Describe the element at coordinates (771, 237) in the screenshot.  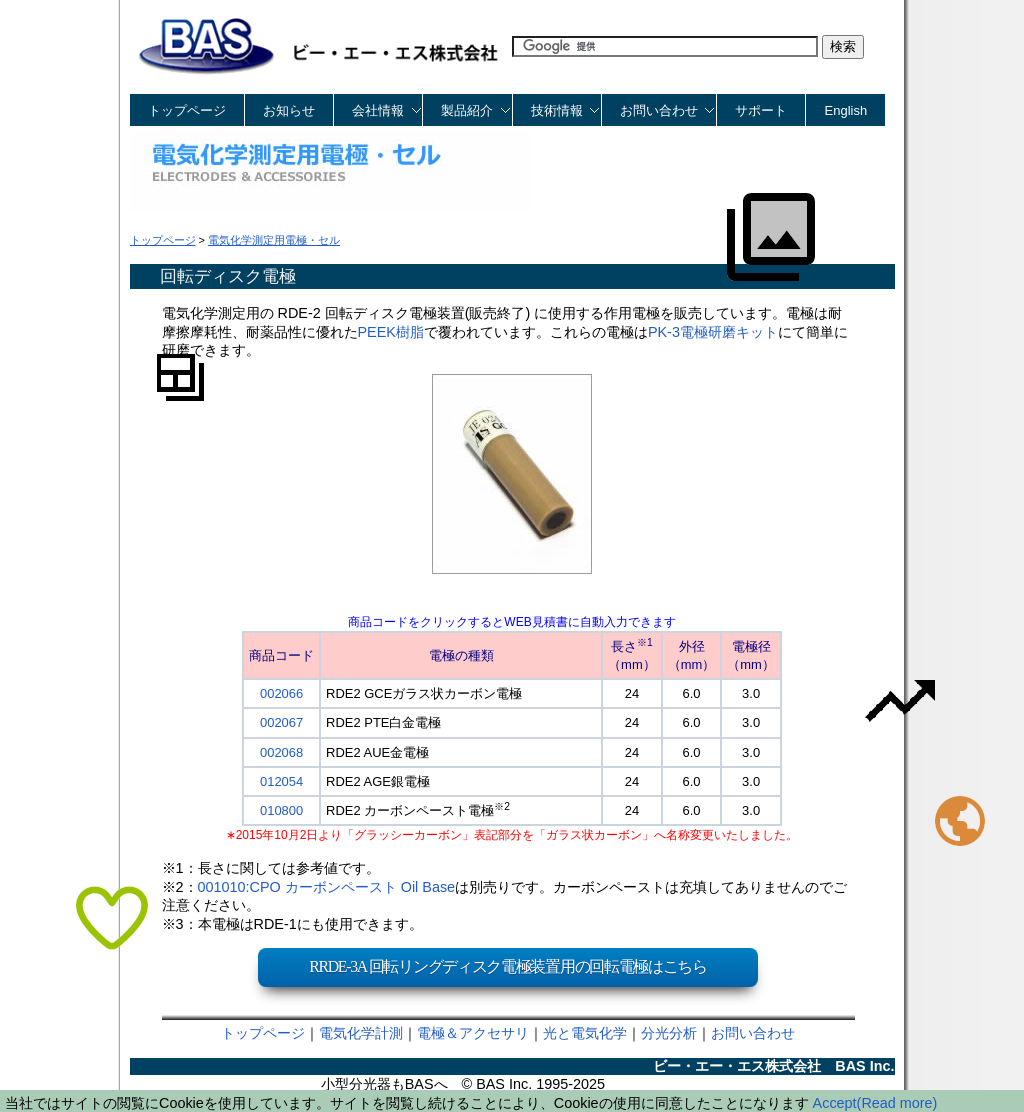
I see `apply filters to images or photos` at that location.